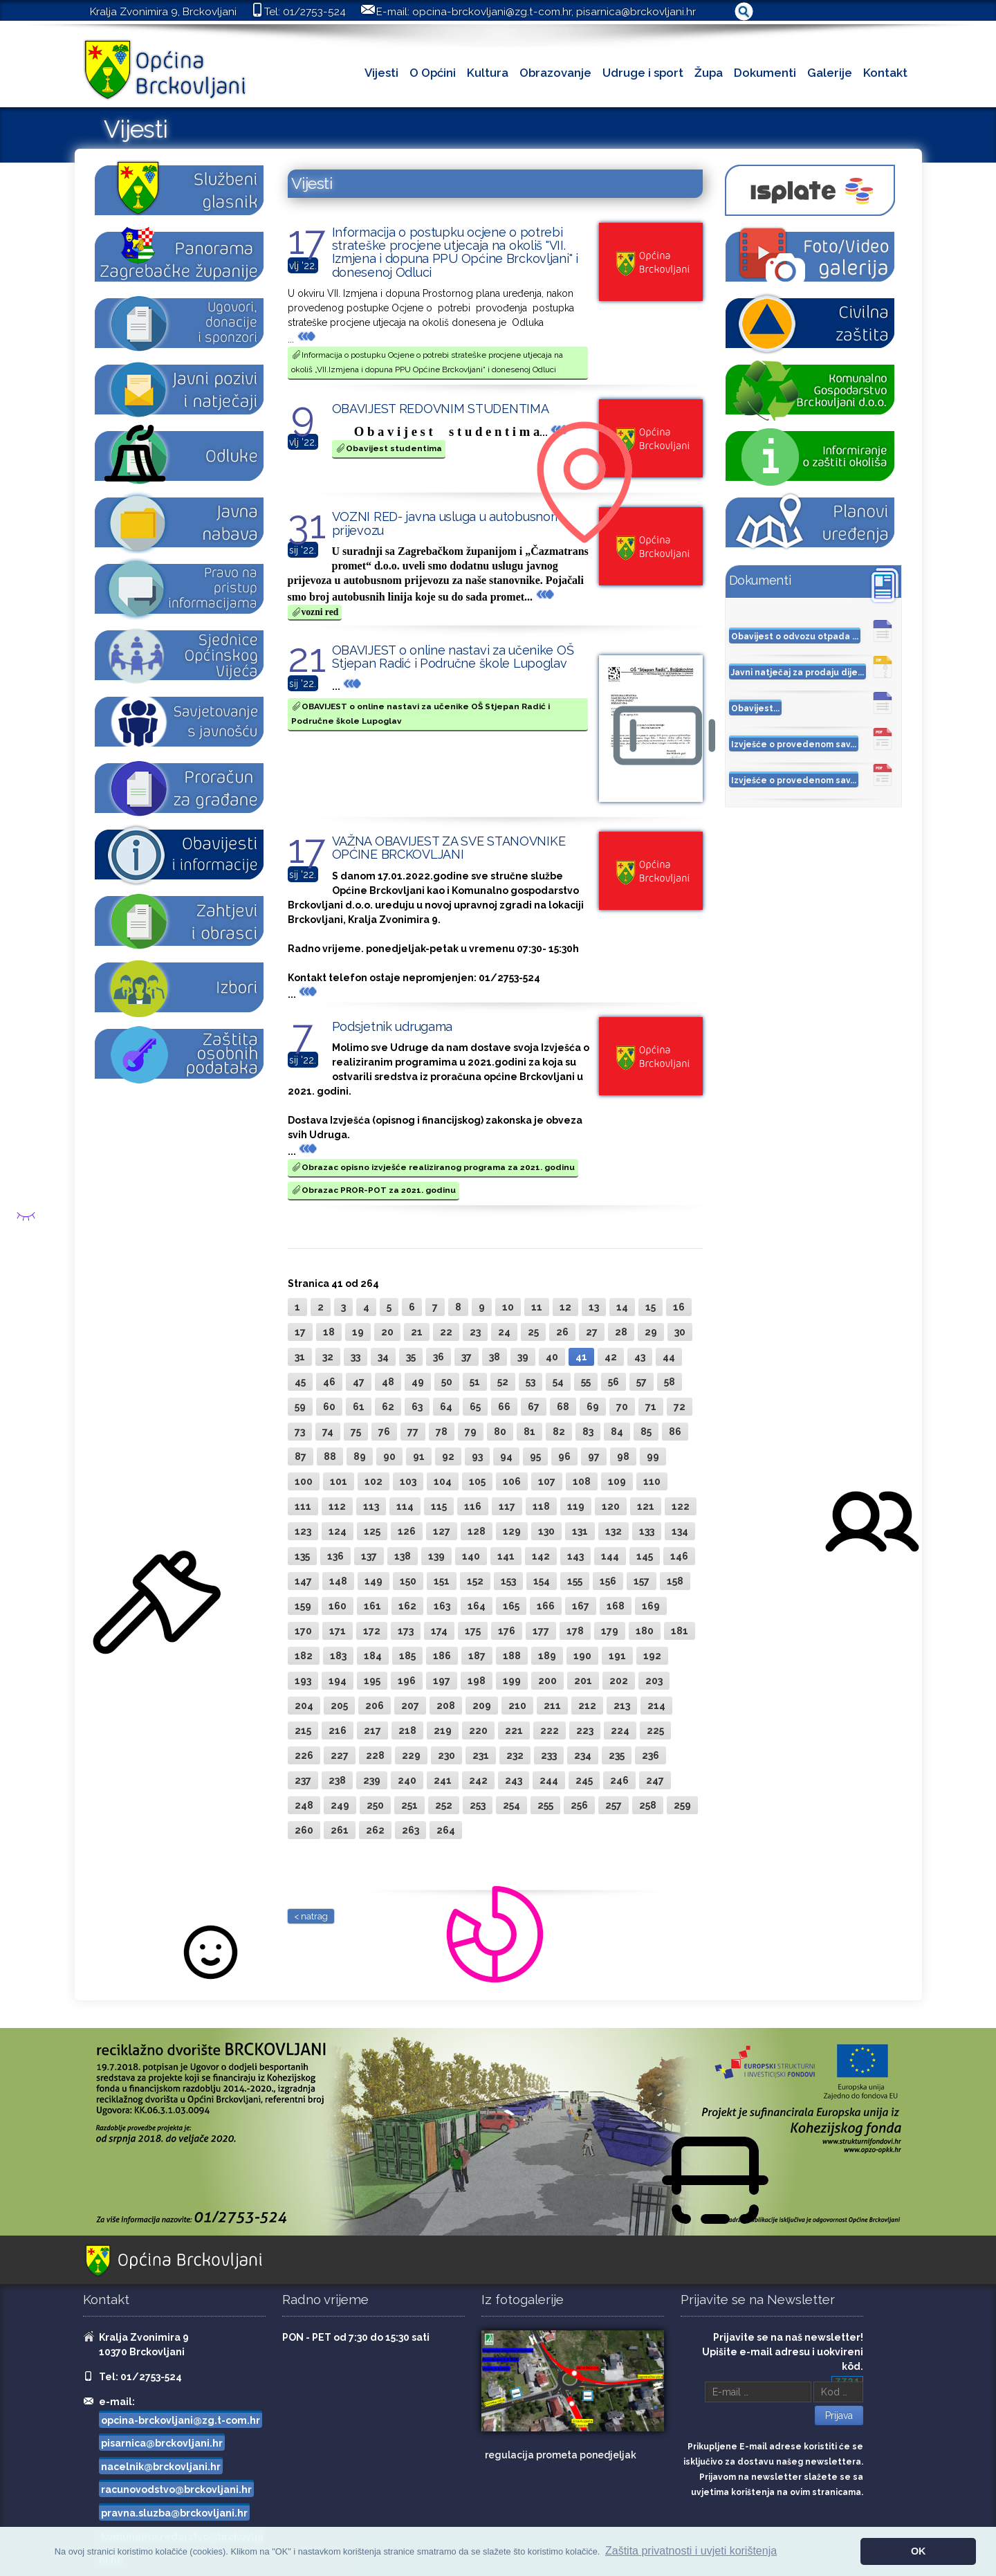 The width and height of the screenshot is (996, 2576). I want to click on view nuclear power plant information, so click(135, 457).